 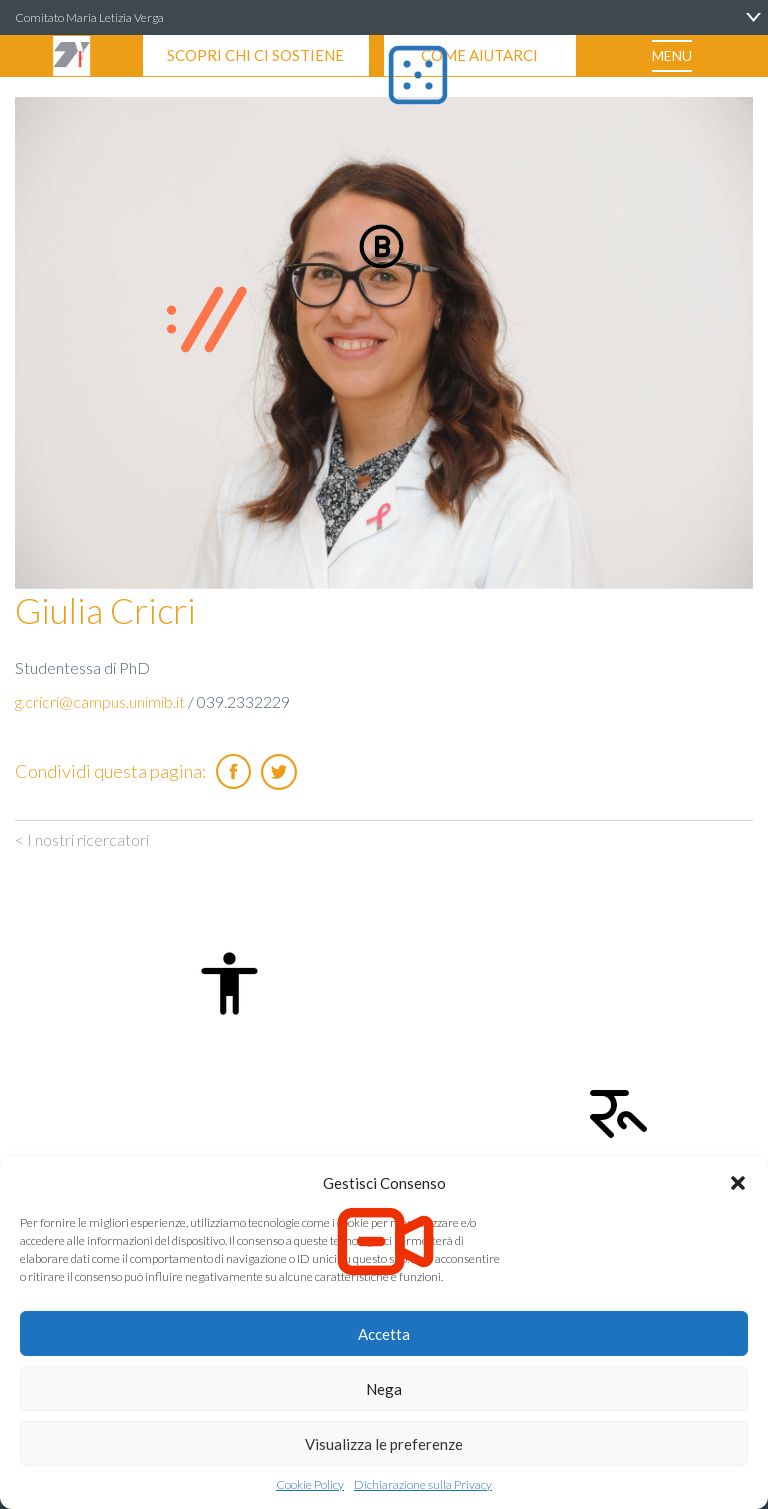 I want to click on remove video from playlist or queue, so click(x=385, y=1241).